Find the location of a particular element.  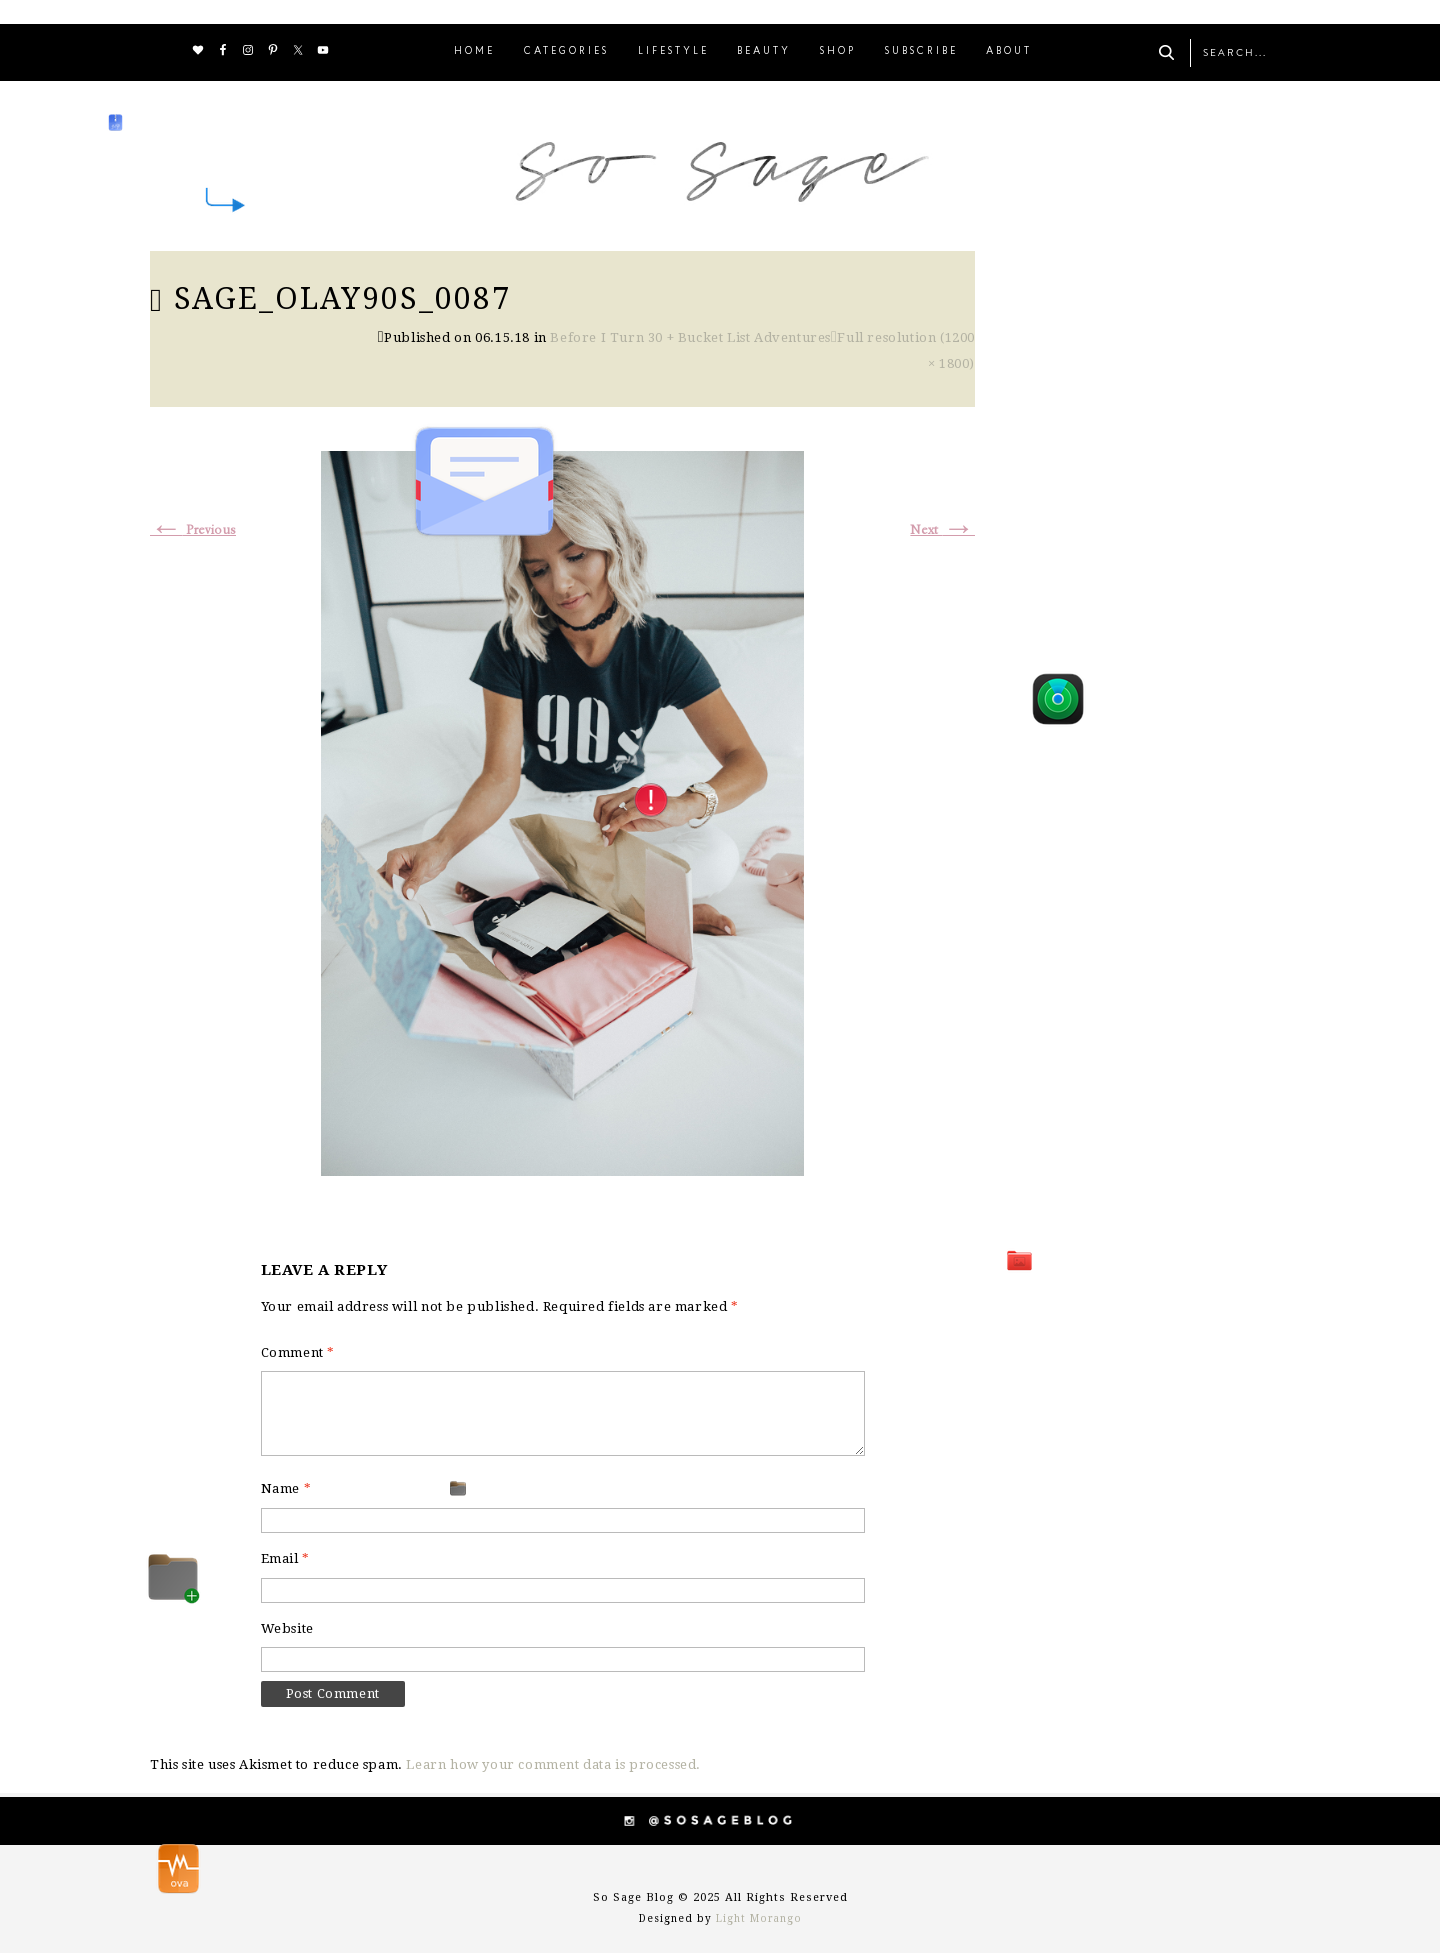

forward this email to another recipient is located at coordinates (226, 197).